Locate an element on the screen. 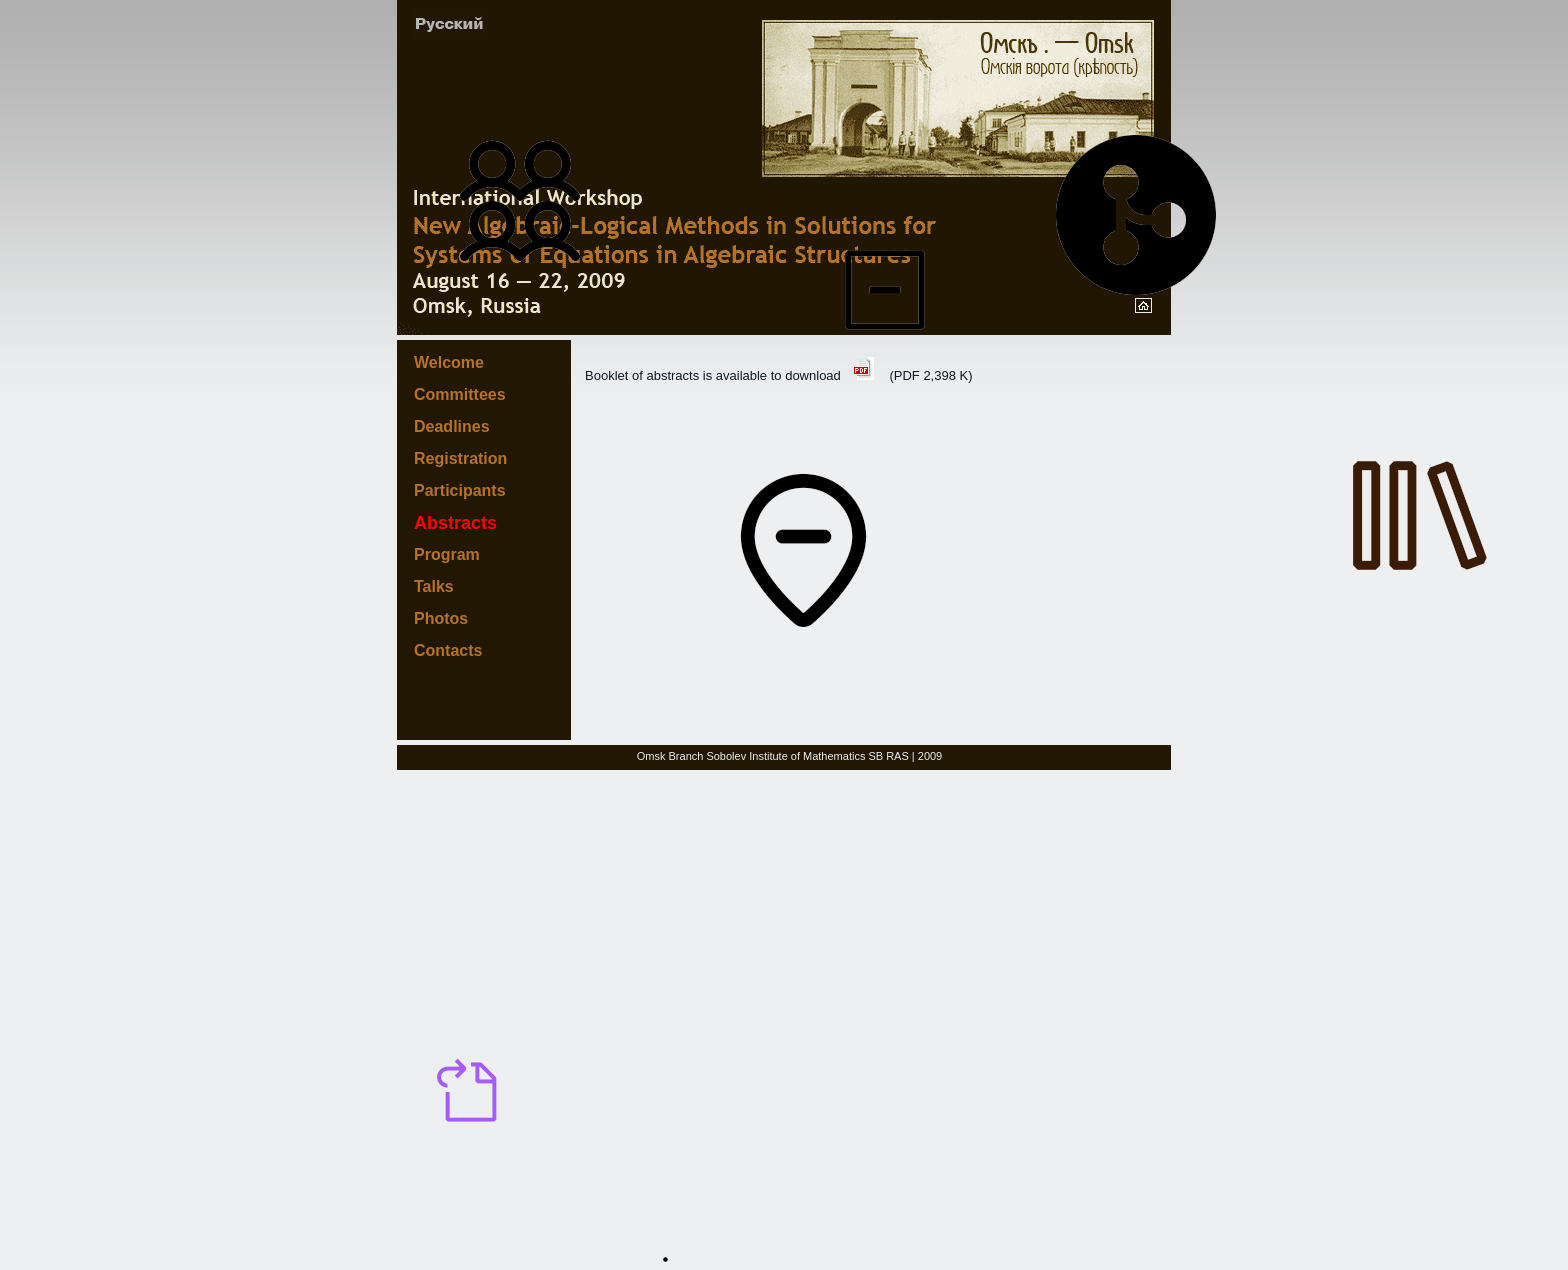 Image resolution: width=1568 pixels, height=1270 pixels. view all team members is located at coordinates (520, 201).